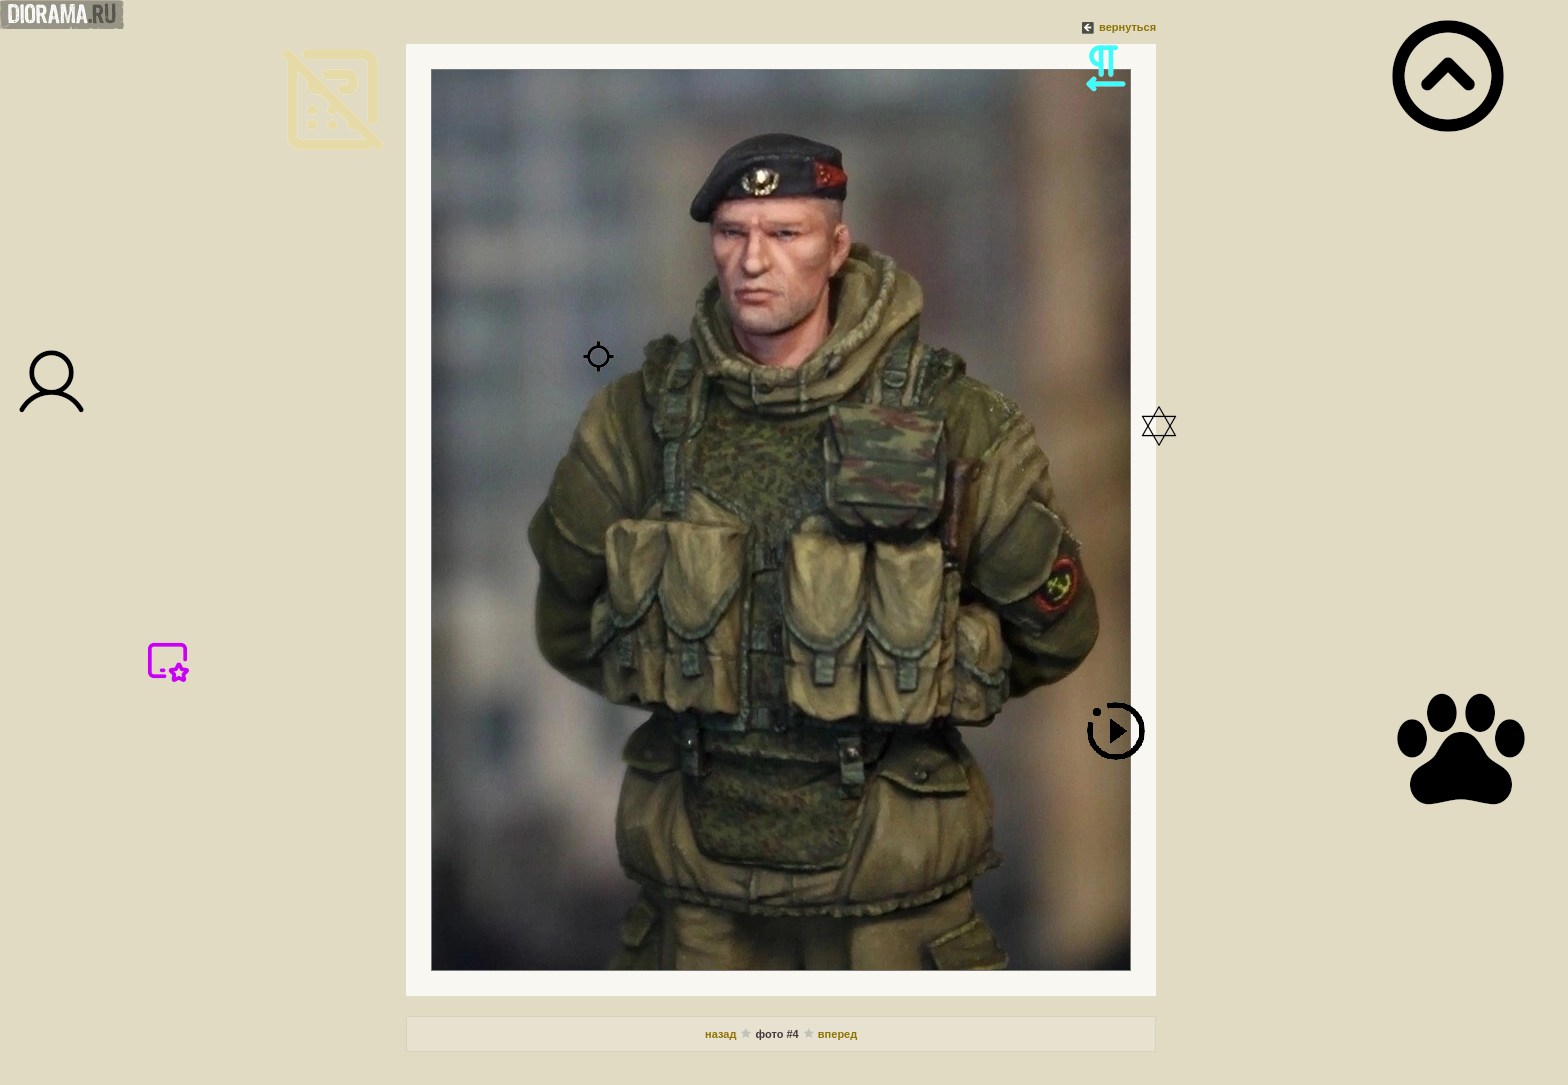  Describe the element at coordinates (167, 660) in the screenshot. I see `mark this tablet as a favorite device` at that location.